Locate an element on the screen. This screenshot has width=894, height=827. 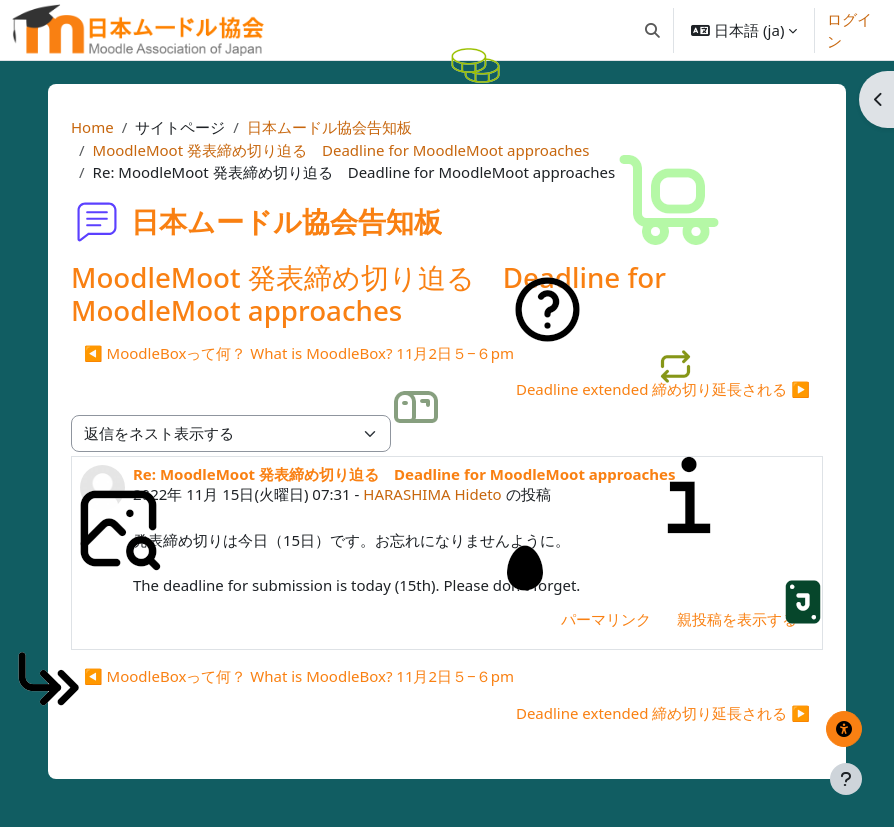
access help or support information is located at coordinates (547, 309).